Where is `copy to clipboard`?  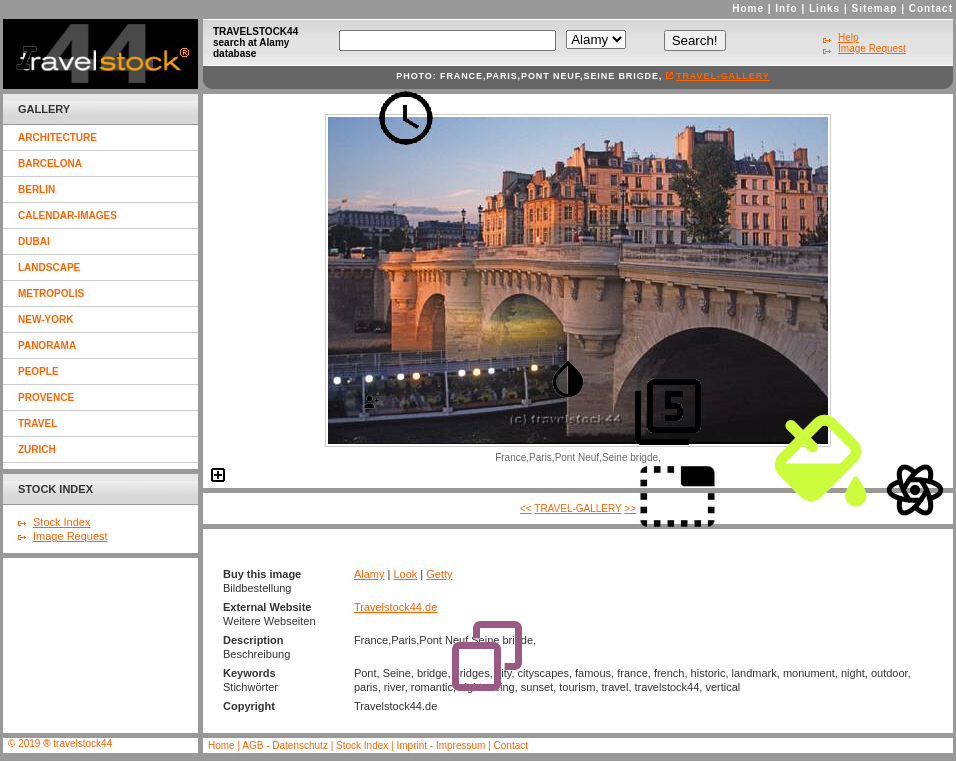 copy to clipboard is located at coordinates (487, 656).